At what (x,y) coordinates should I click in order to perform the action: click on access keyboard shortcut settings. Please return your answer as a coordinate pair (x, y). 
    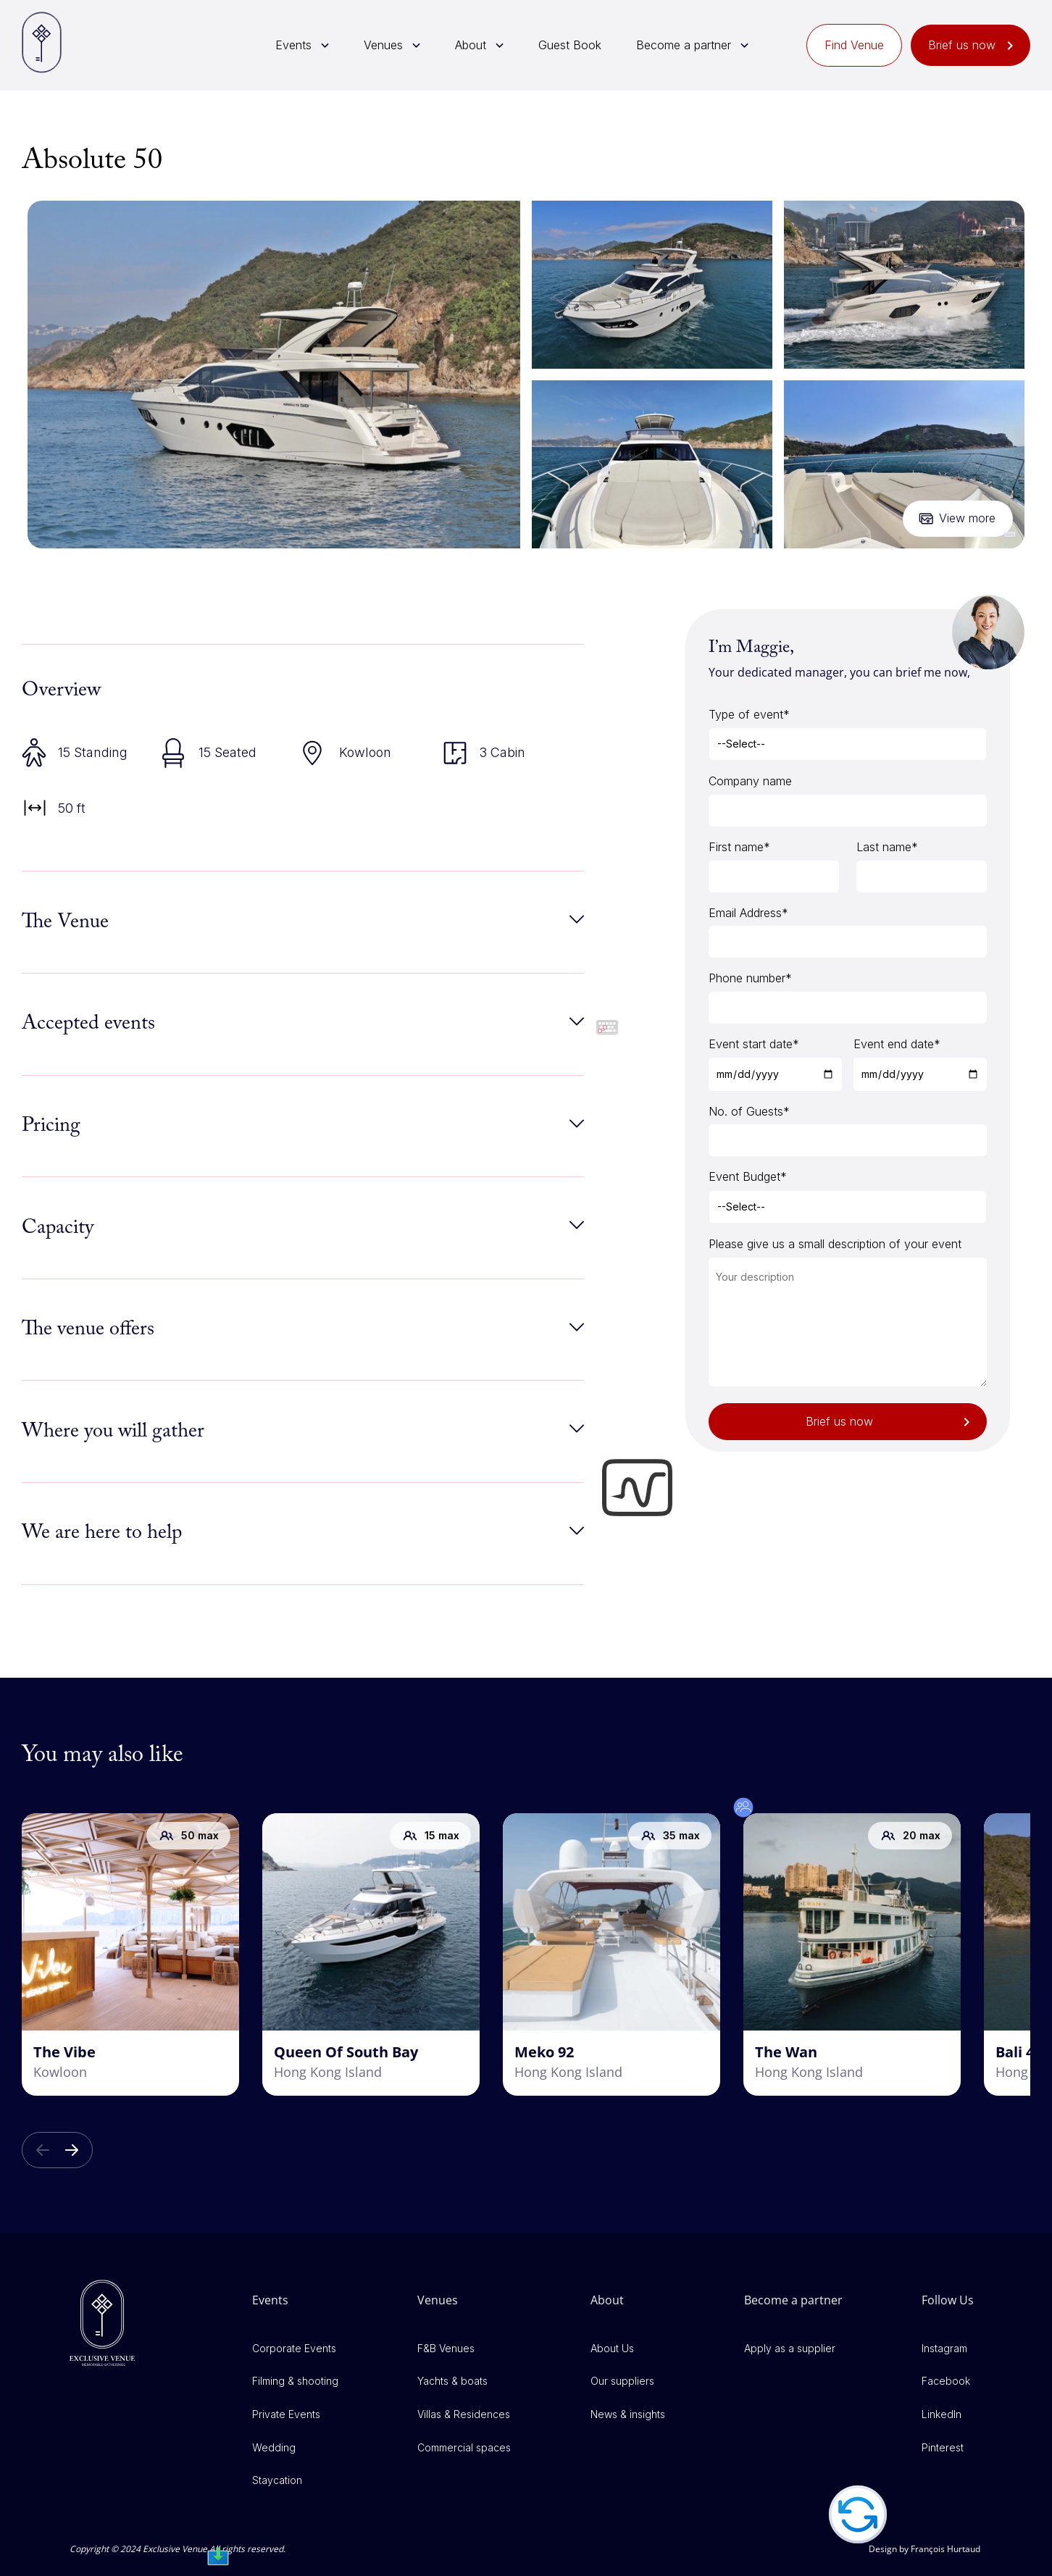
    Looking at the image, I should click on (607, 1027).